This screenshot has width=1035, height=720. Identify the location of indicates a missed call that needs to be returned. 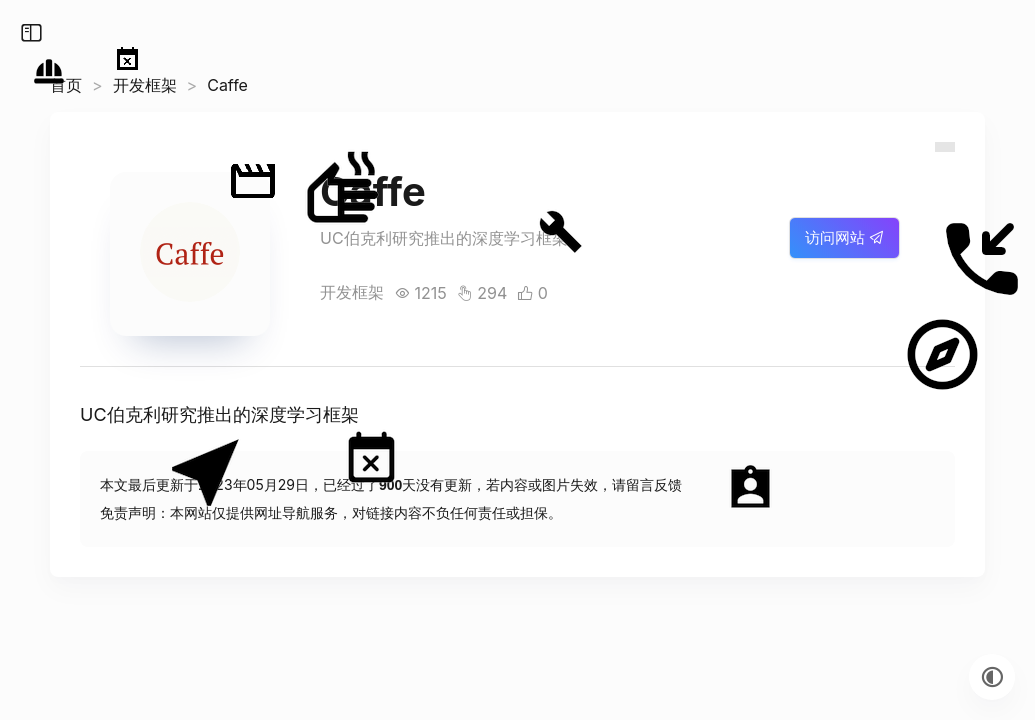
(982, 259).